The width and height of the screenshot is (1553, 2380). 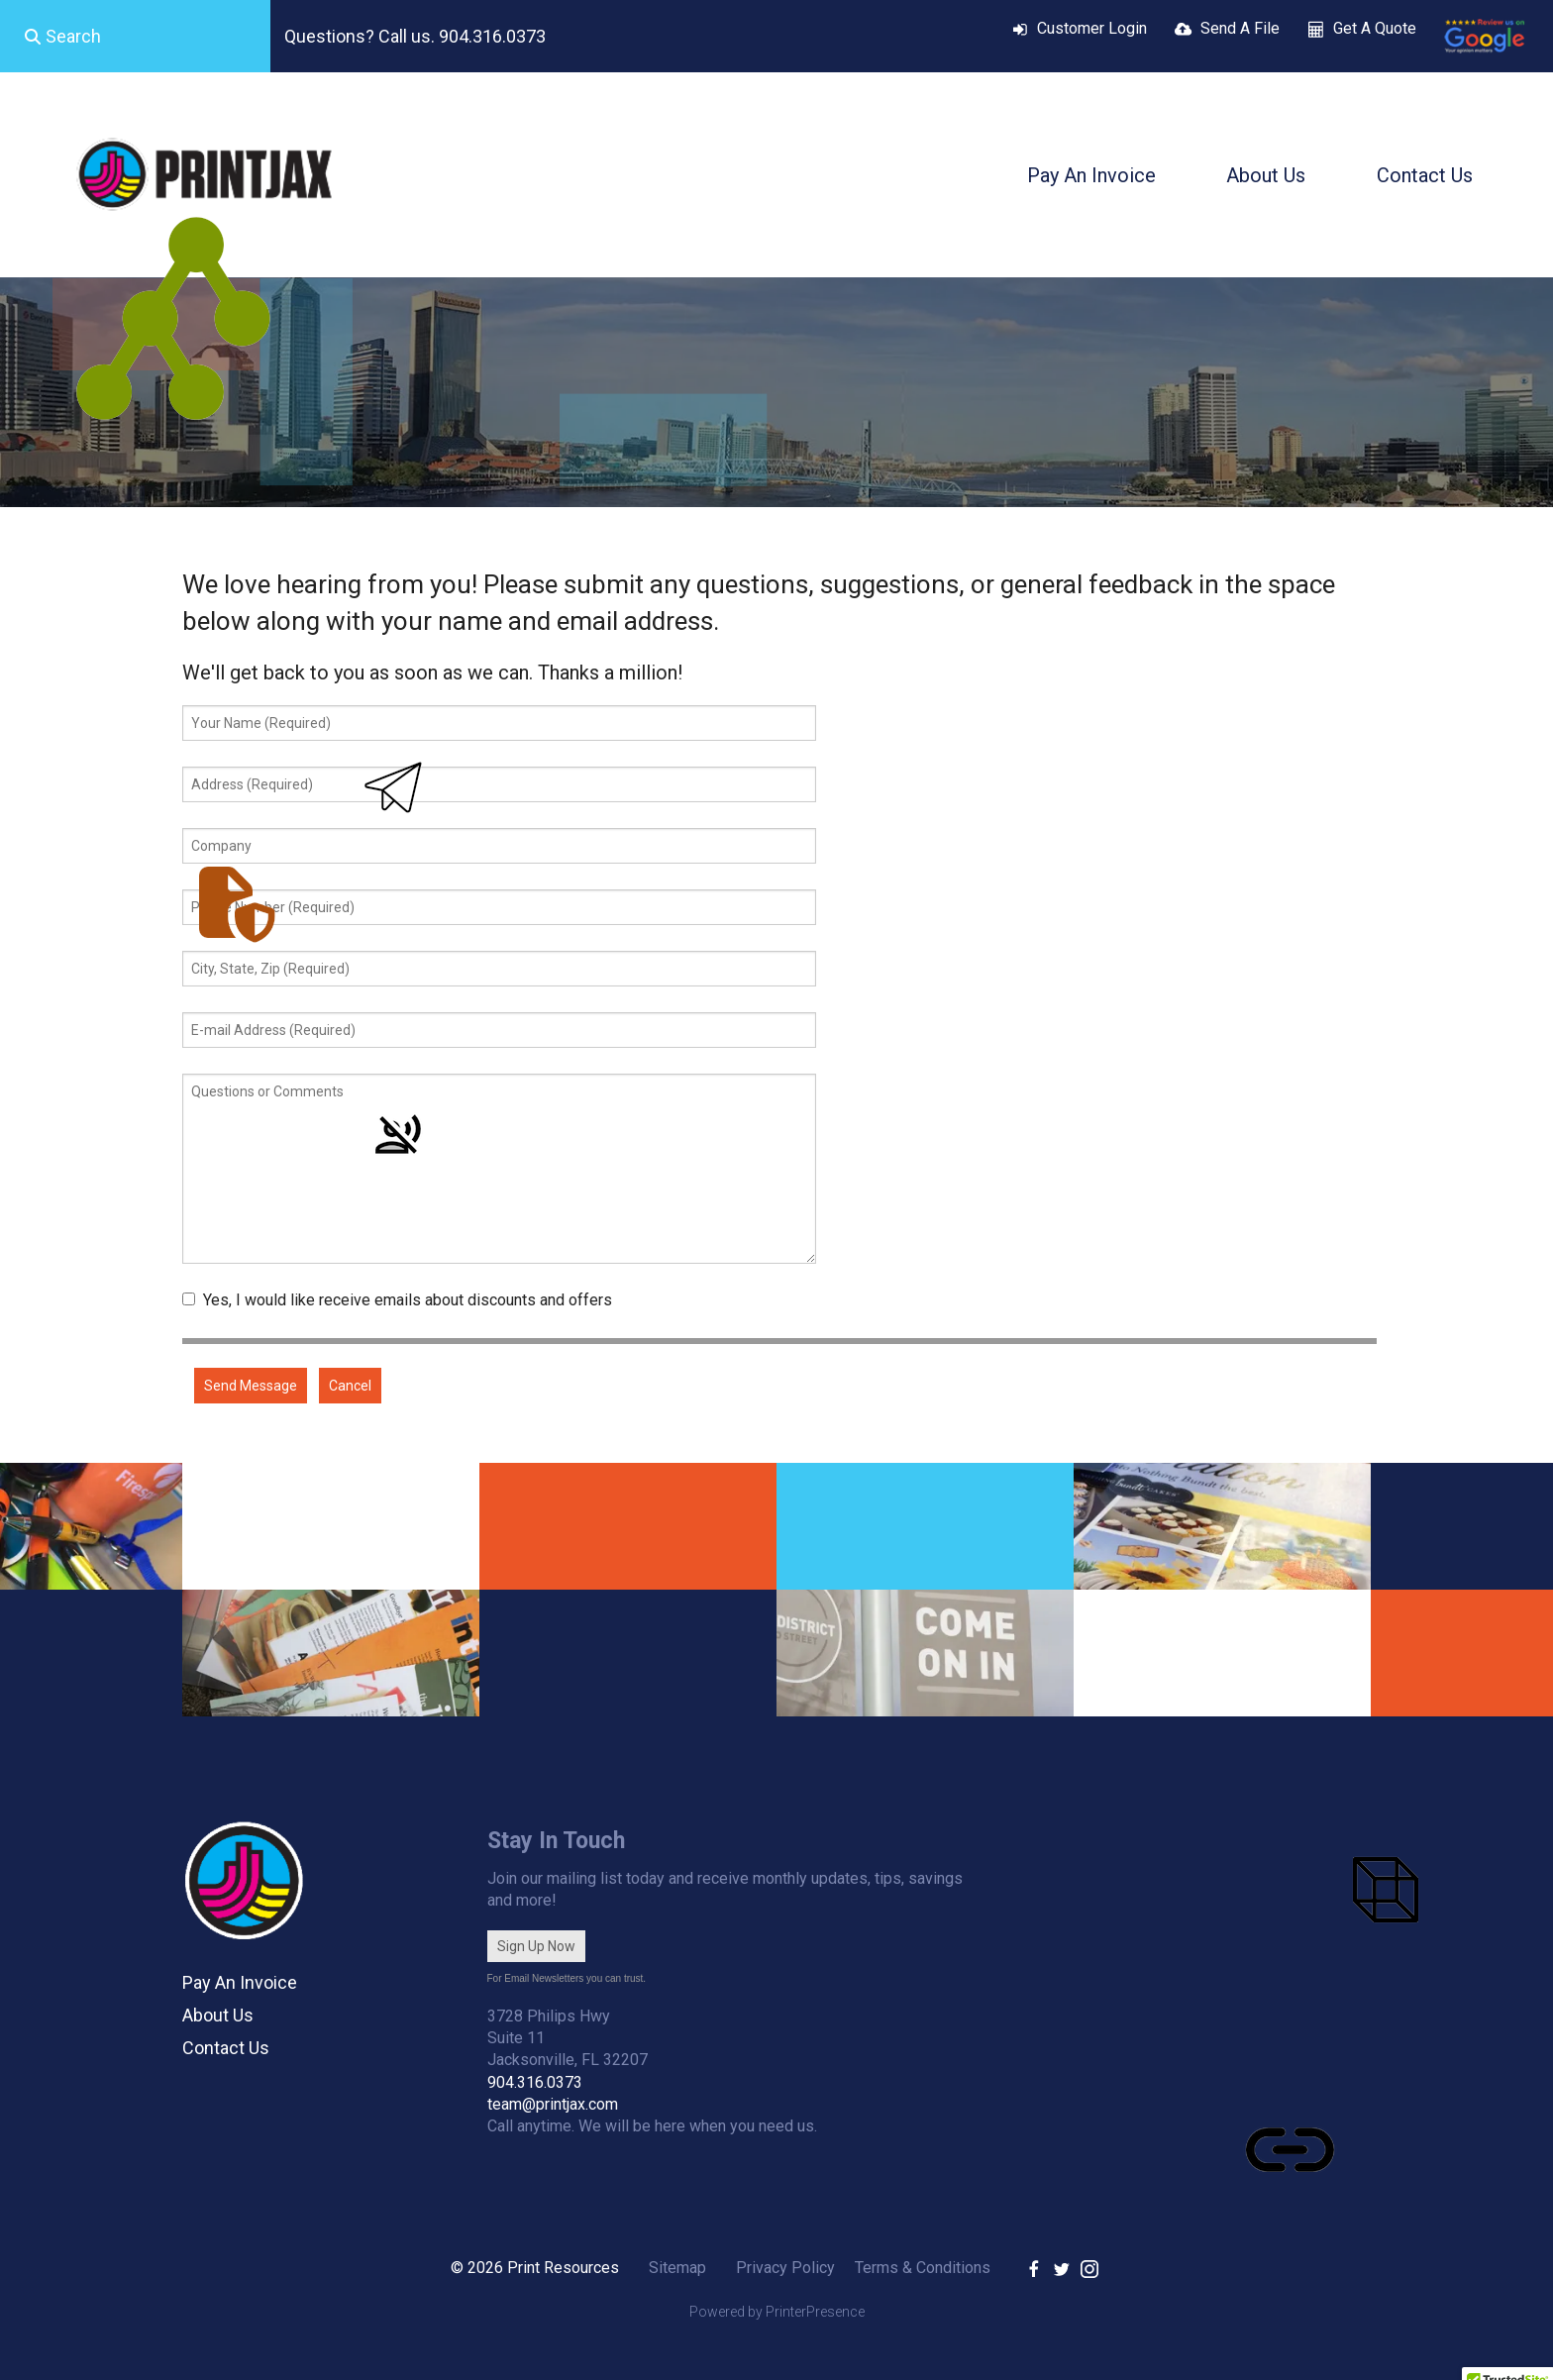 What do you see at coordinates (398, 1135) in the screenshot?
I see `mute voice narration or screen reader` at bounding box center [398, 1135].